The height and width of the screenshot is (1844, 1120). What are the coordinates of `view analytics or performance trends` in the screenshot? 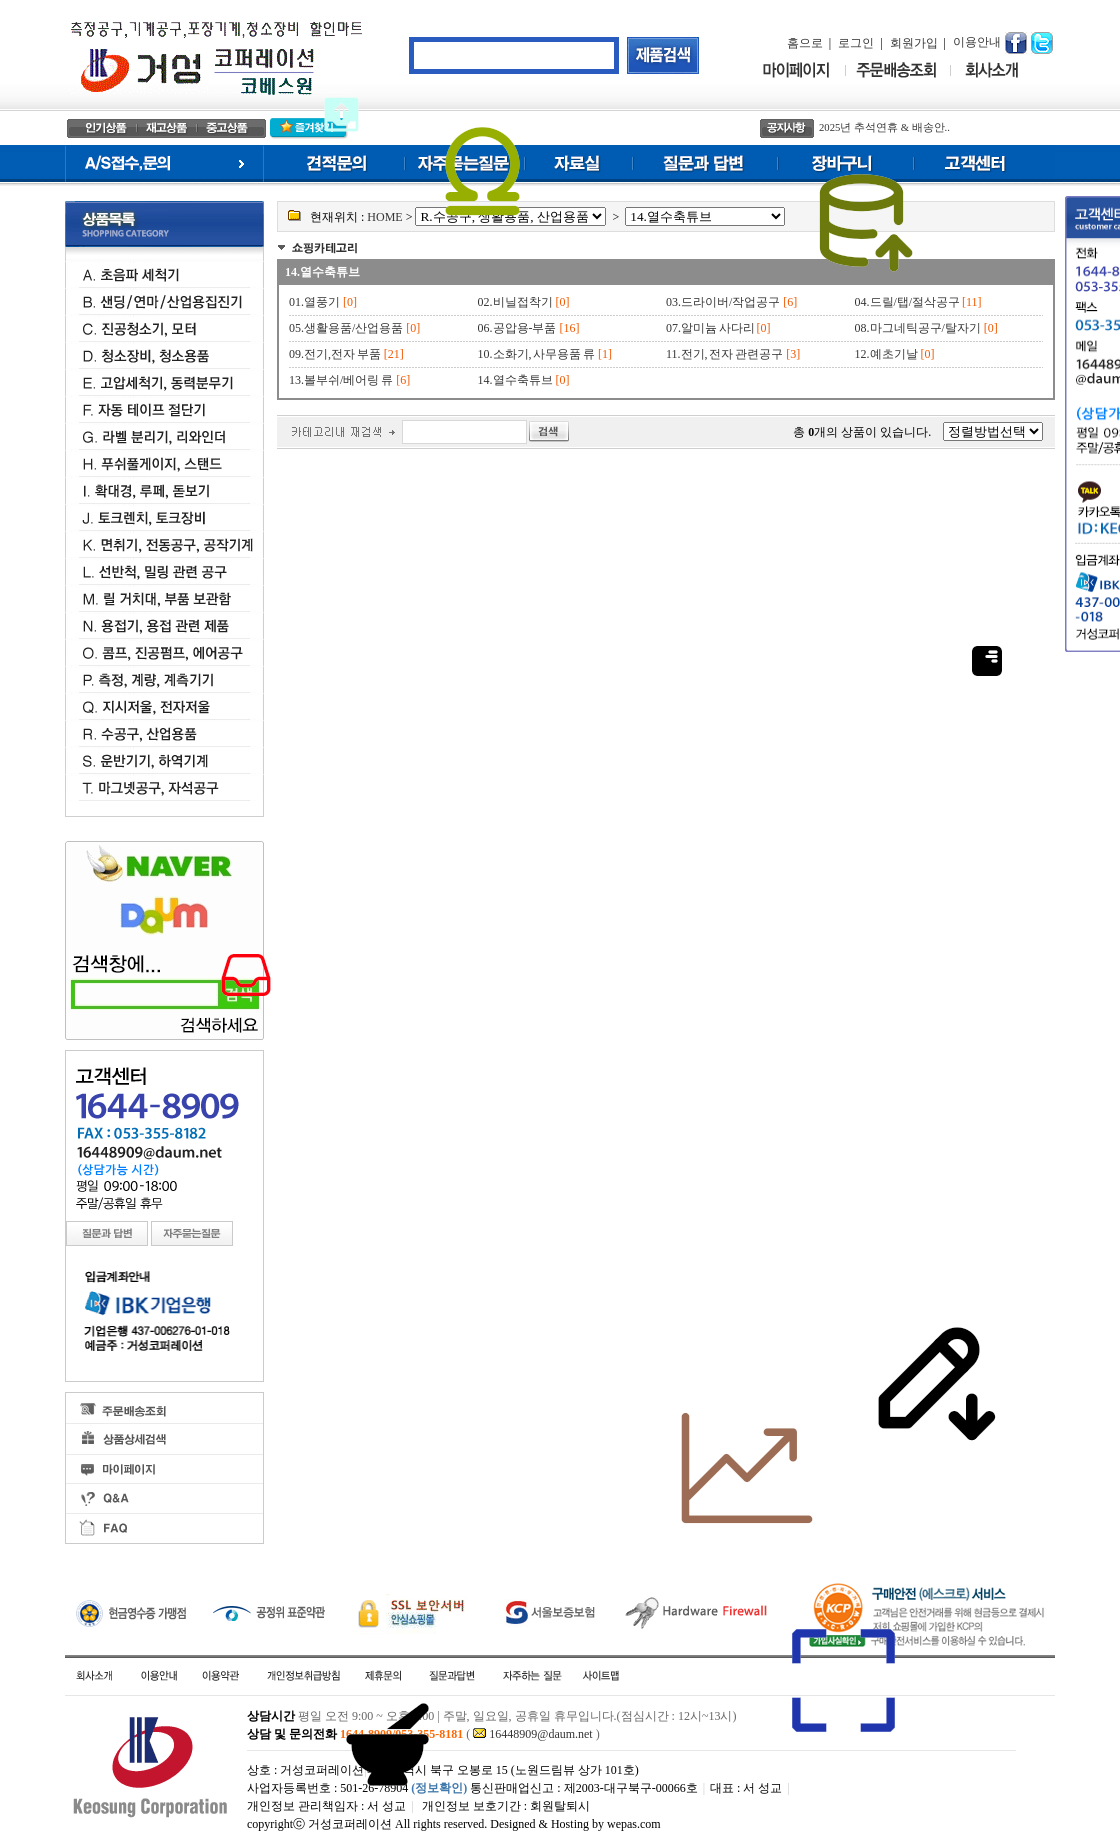 It's located at (747, 1468).